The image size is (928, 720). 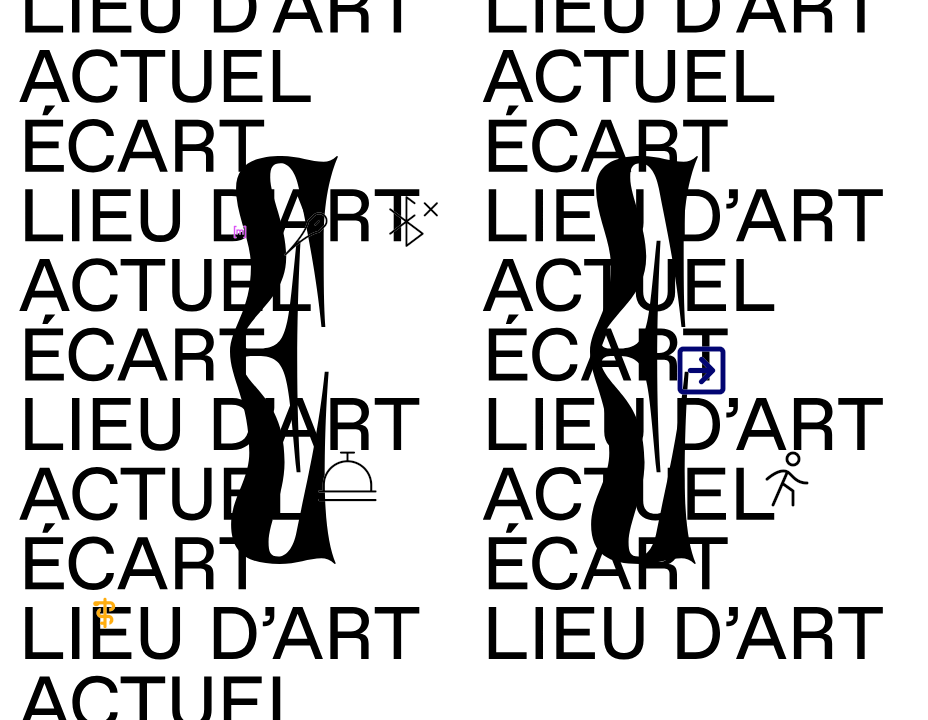 I want to click on connect to matrix decentralized chat network, so click(x=240, y=232).